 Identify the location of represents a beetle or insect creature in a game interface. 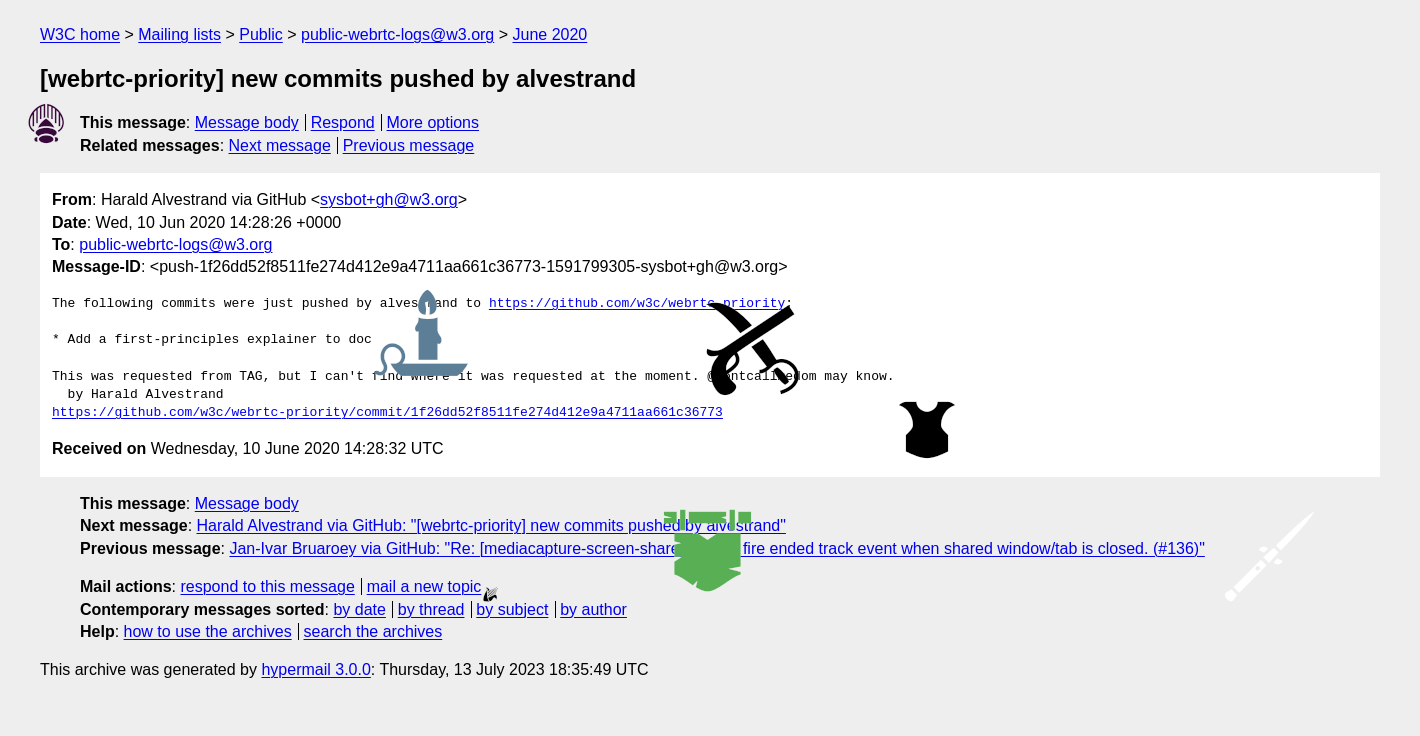
(46, 124).